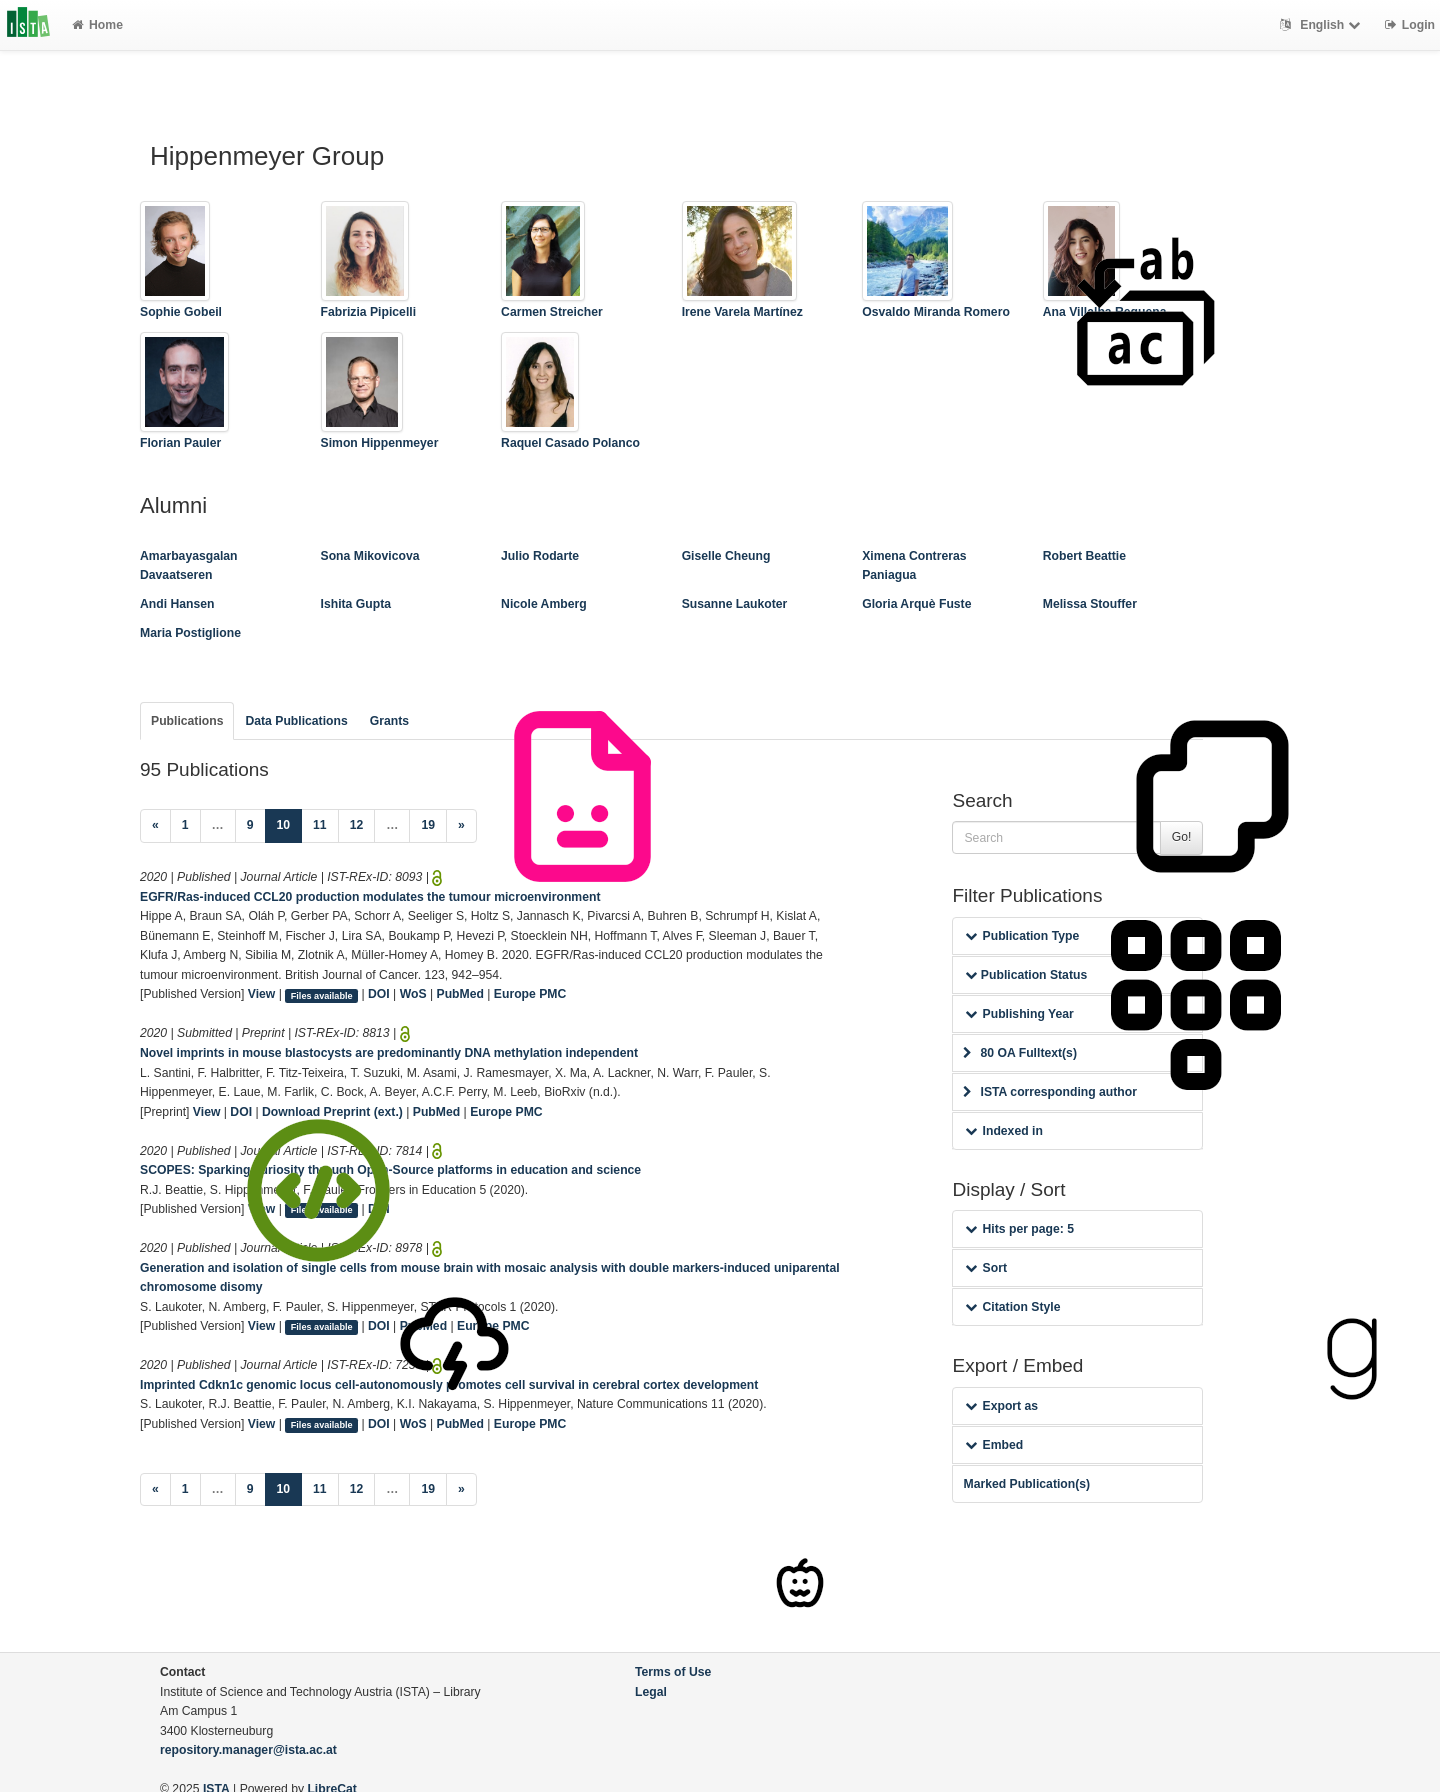 This screenshot has height=1792, width=1440. Describe the element at coordinates (1212, 796) in the screenshot. I see `combine or merge selected layers` at that location.